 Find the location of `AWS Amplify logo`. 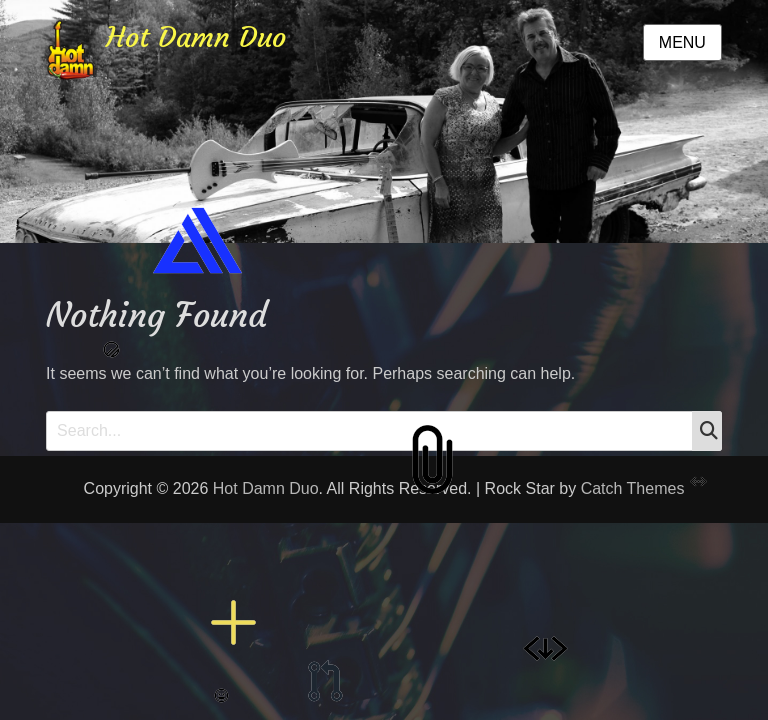

AWS Amplify logo is located at coordinates (197, 240).